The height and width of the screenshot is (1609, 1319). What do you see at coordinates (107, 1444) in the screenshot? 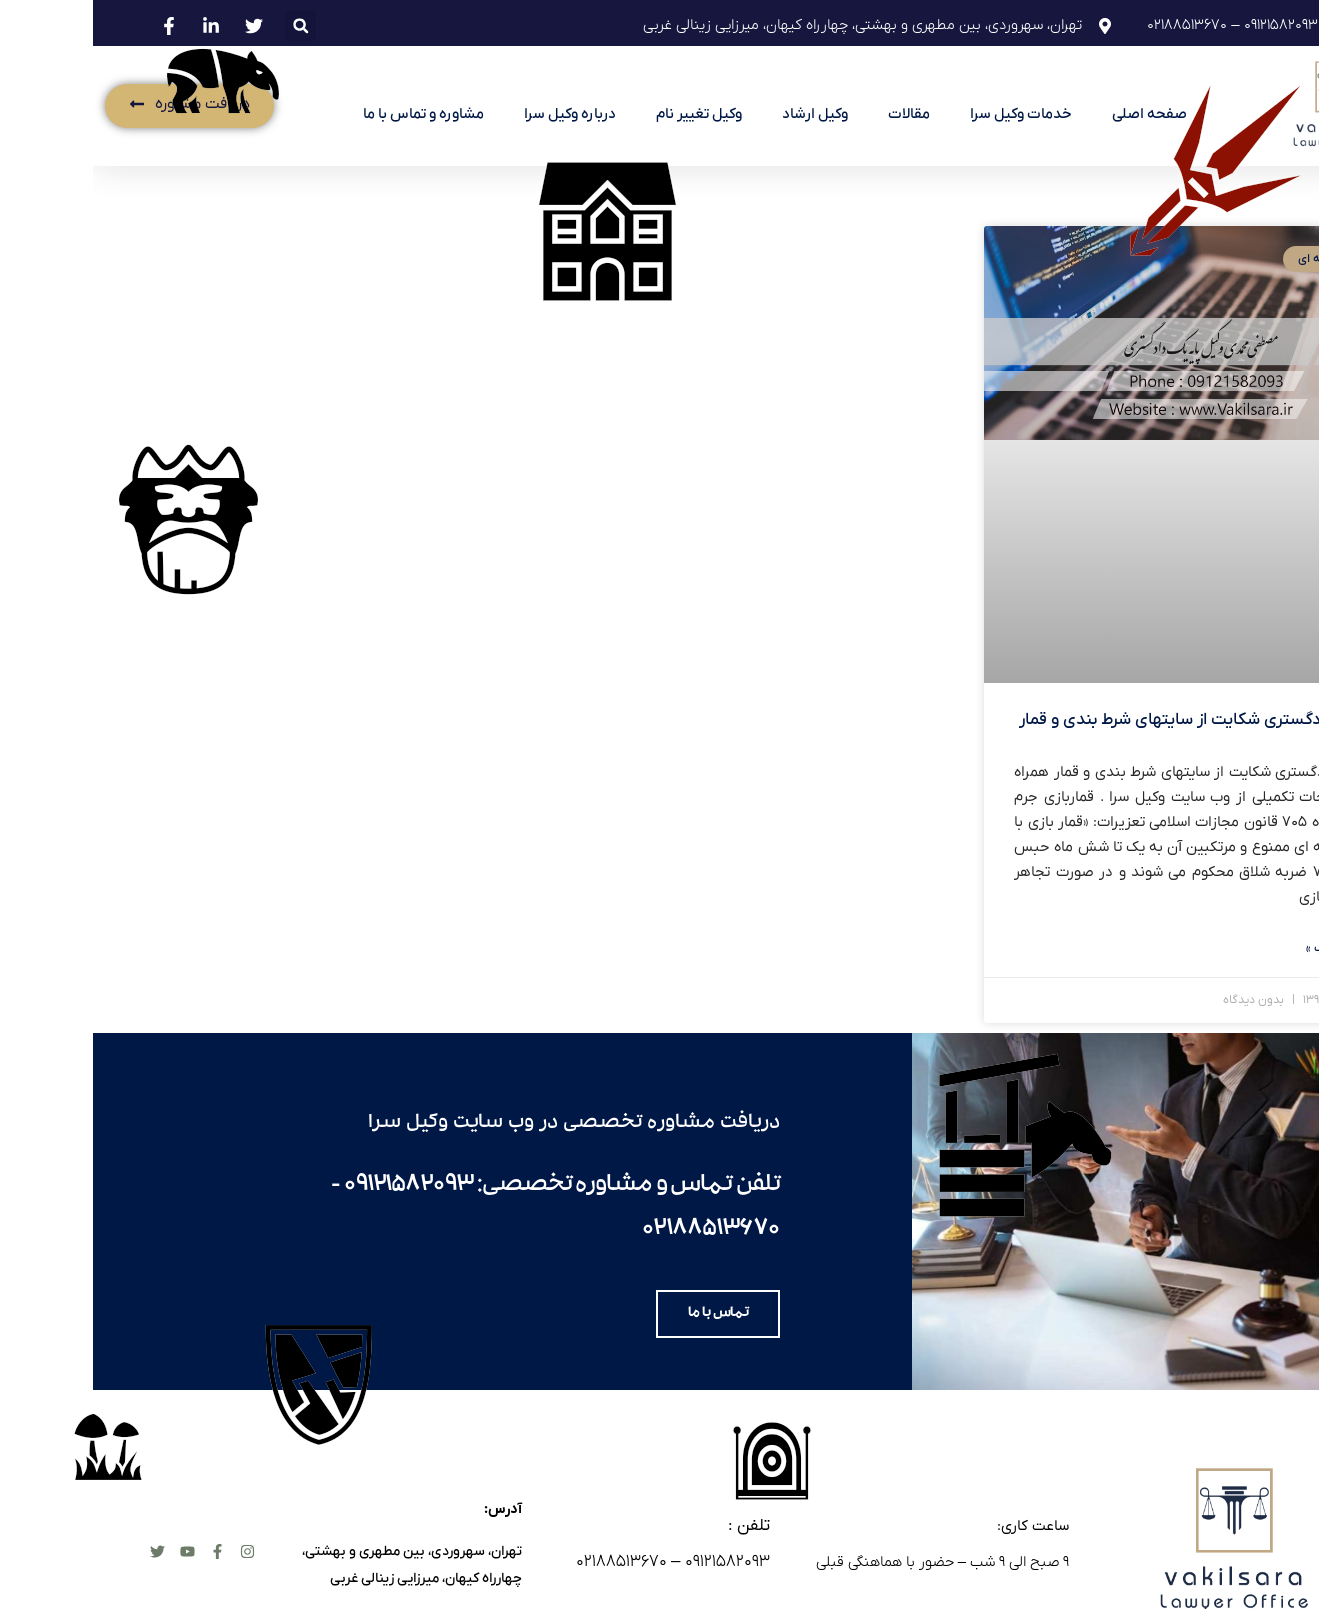
I see `forage for mushrooms in the wild` at bounding box center [107, 1444].